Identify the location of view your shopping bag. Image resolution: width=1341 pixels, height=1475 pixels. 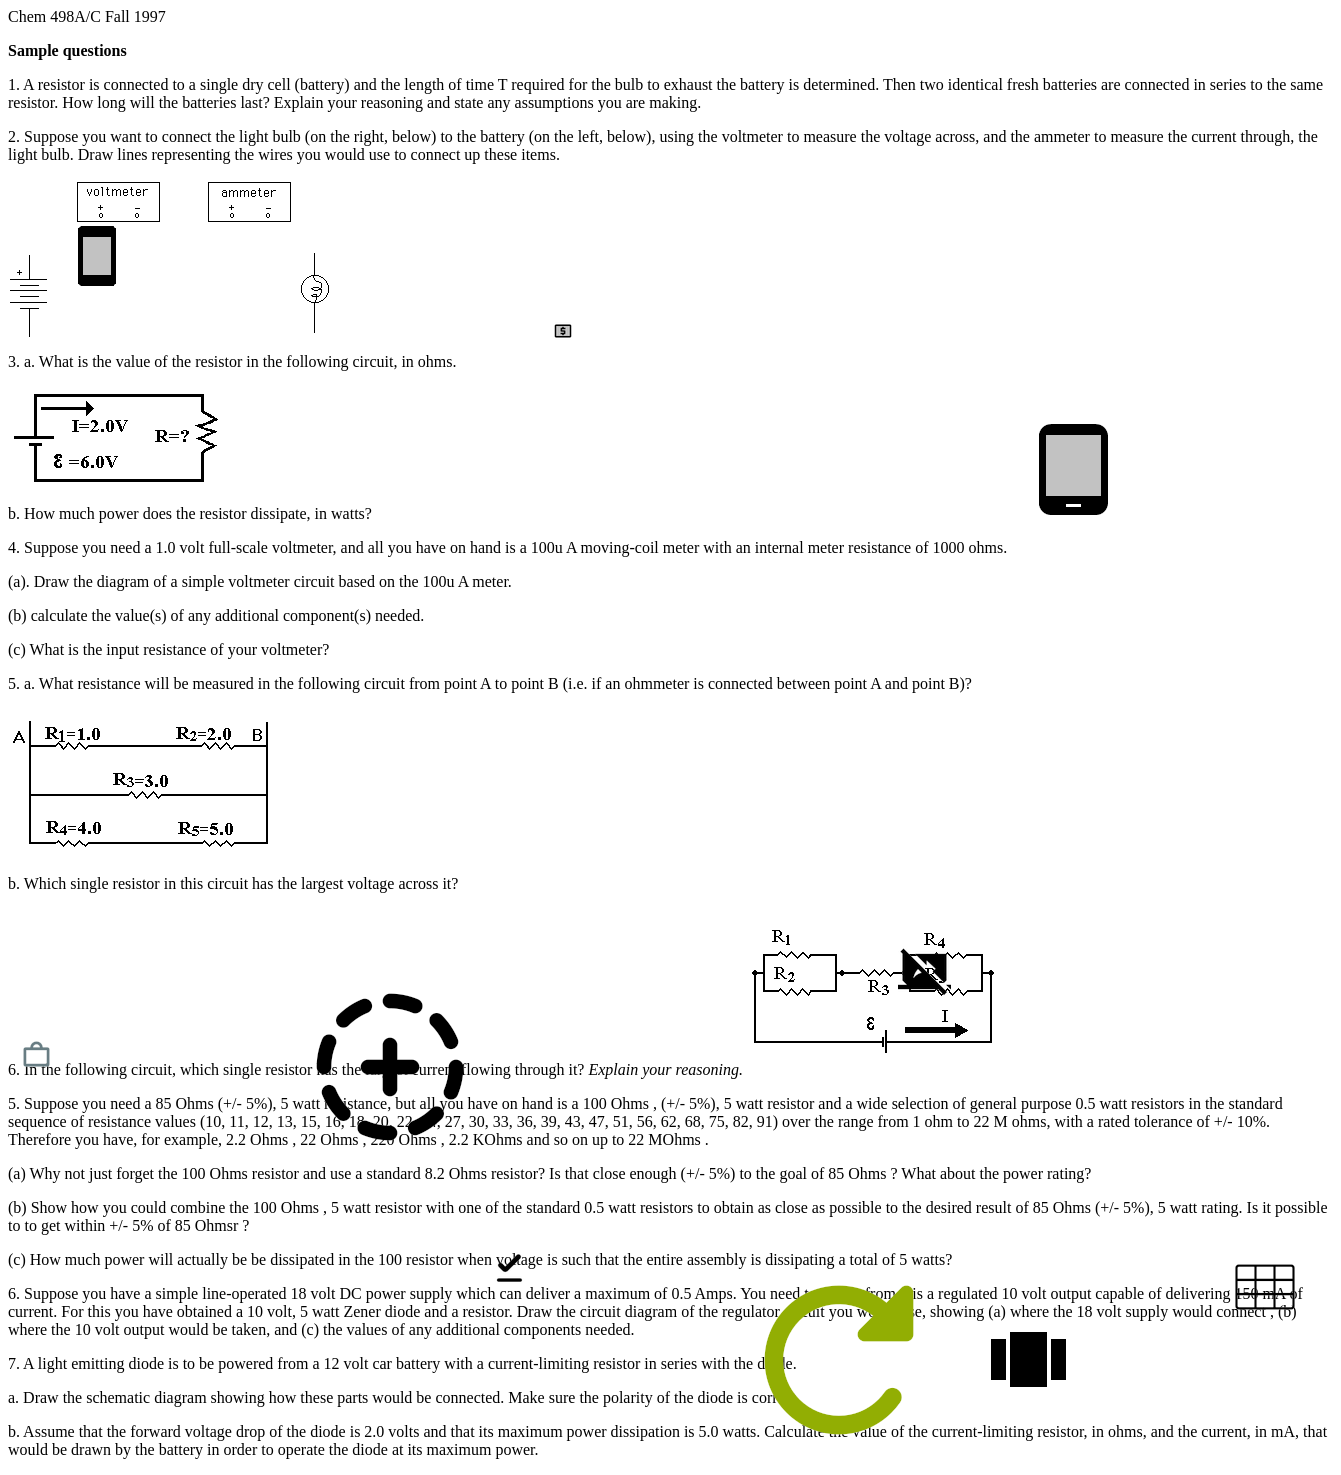
(36, 1055).